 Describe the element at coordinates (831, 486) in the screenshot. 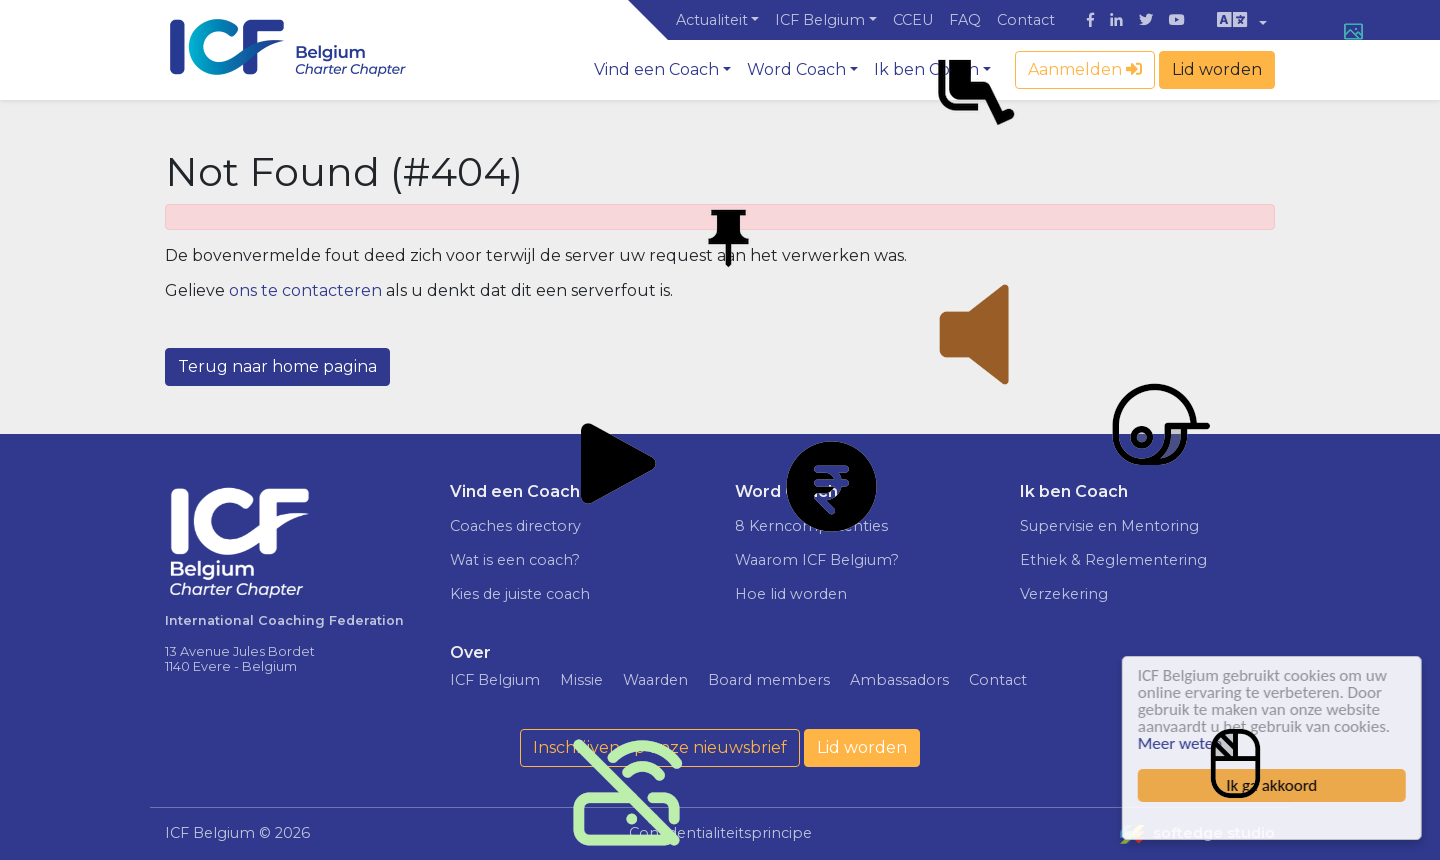

I see `view balance or payment amount in indian rupees` at that location.